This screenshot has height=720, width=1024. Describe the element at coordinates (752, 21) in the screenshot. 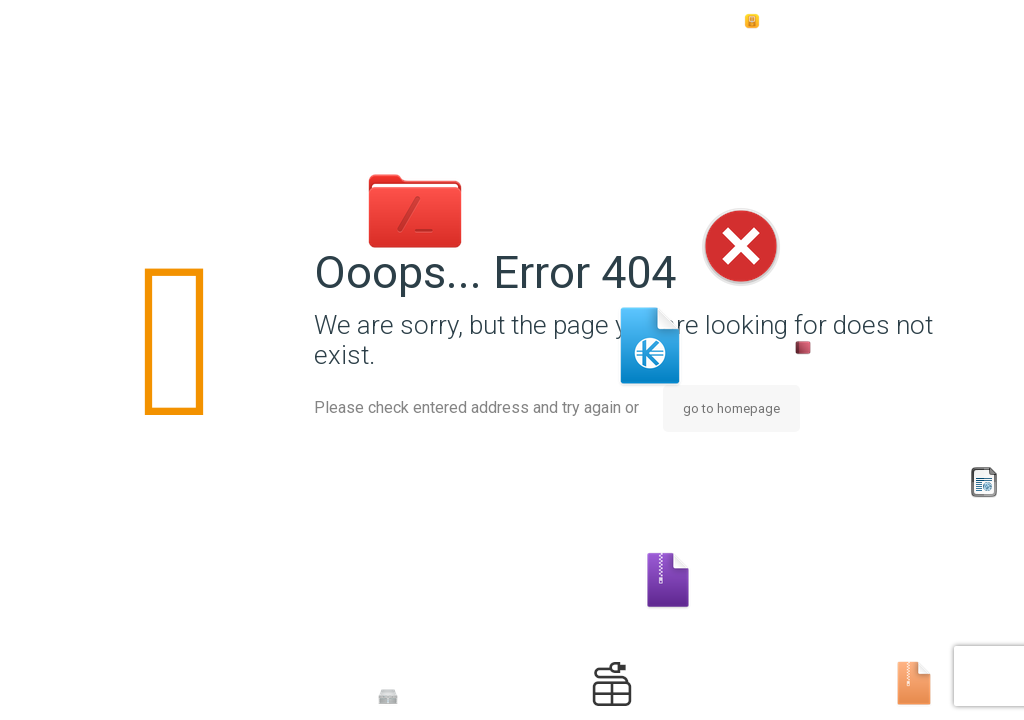

I see `open Piper mouse configuration app` at that location.